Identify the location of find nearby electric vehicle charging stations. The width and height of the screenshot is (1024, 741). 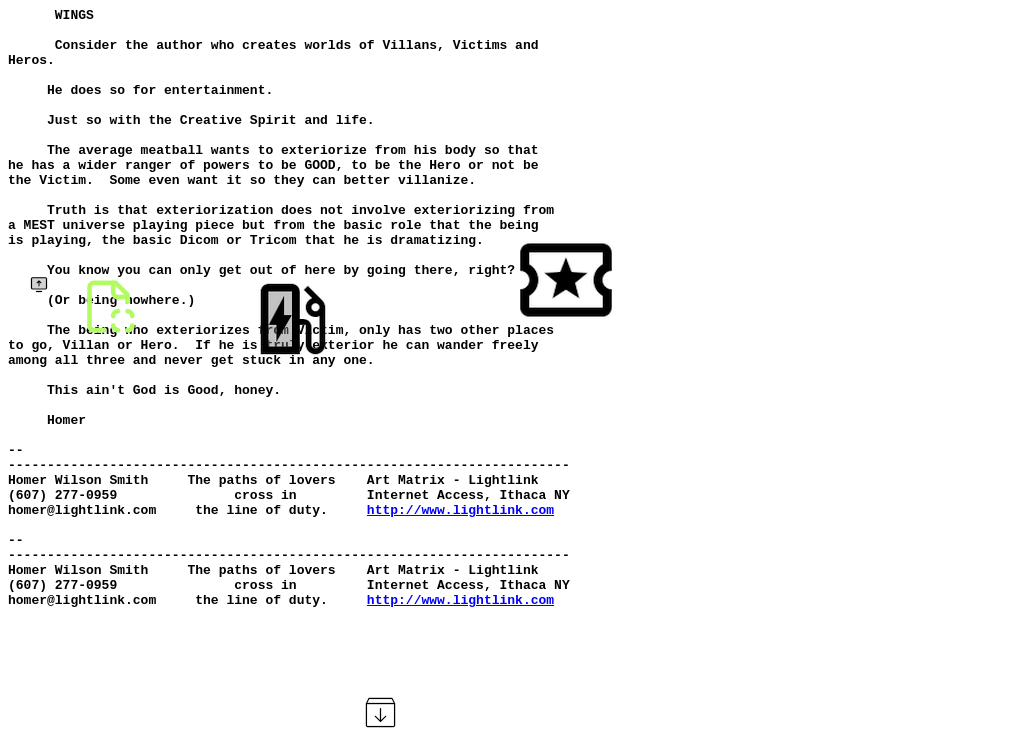
(292, 319).